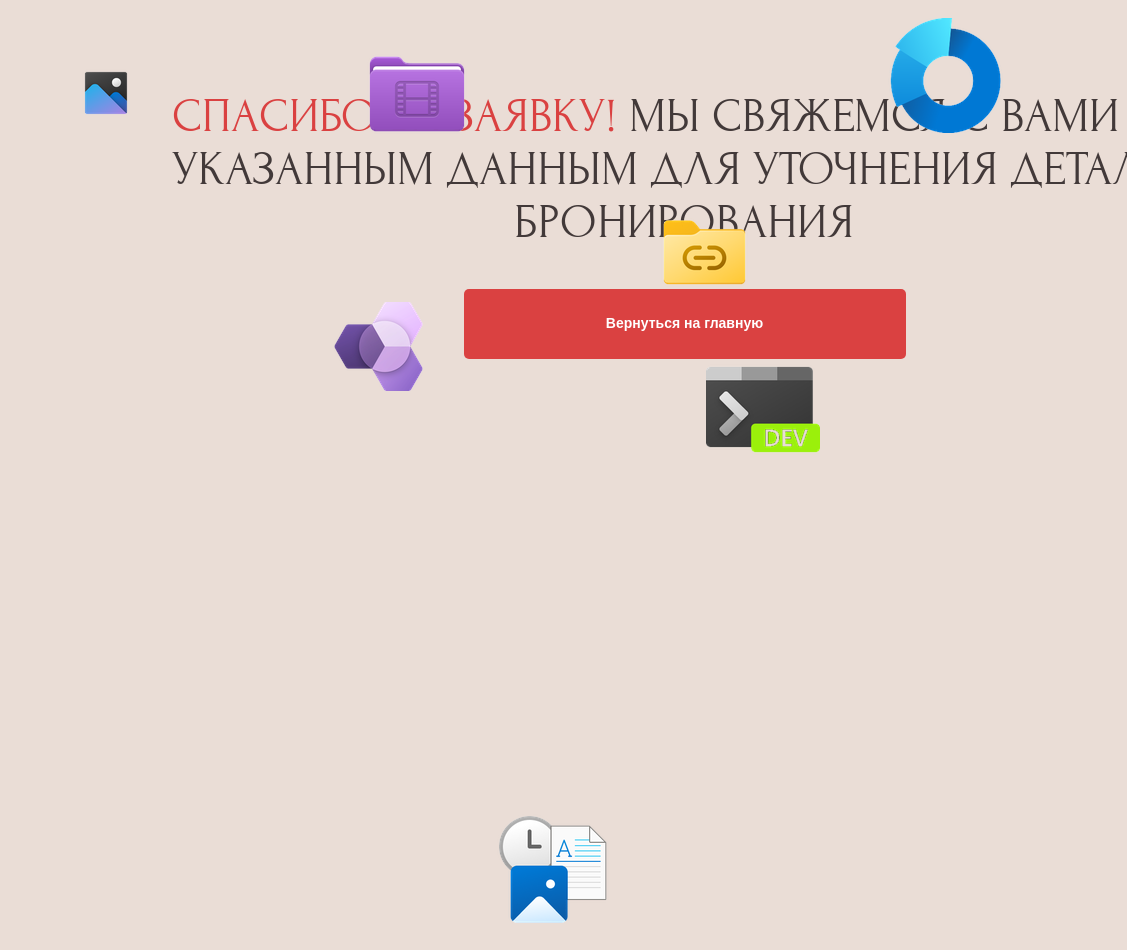 Image resolution: width=1127 pixels, height=950 pixels. What do you see at coordinates (763, 407) in the screenshot?
I see `open the developer terminal application` at bounding box center [763, 407].